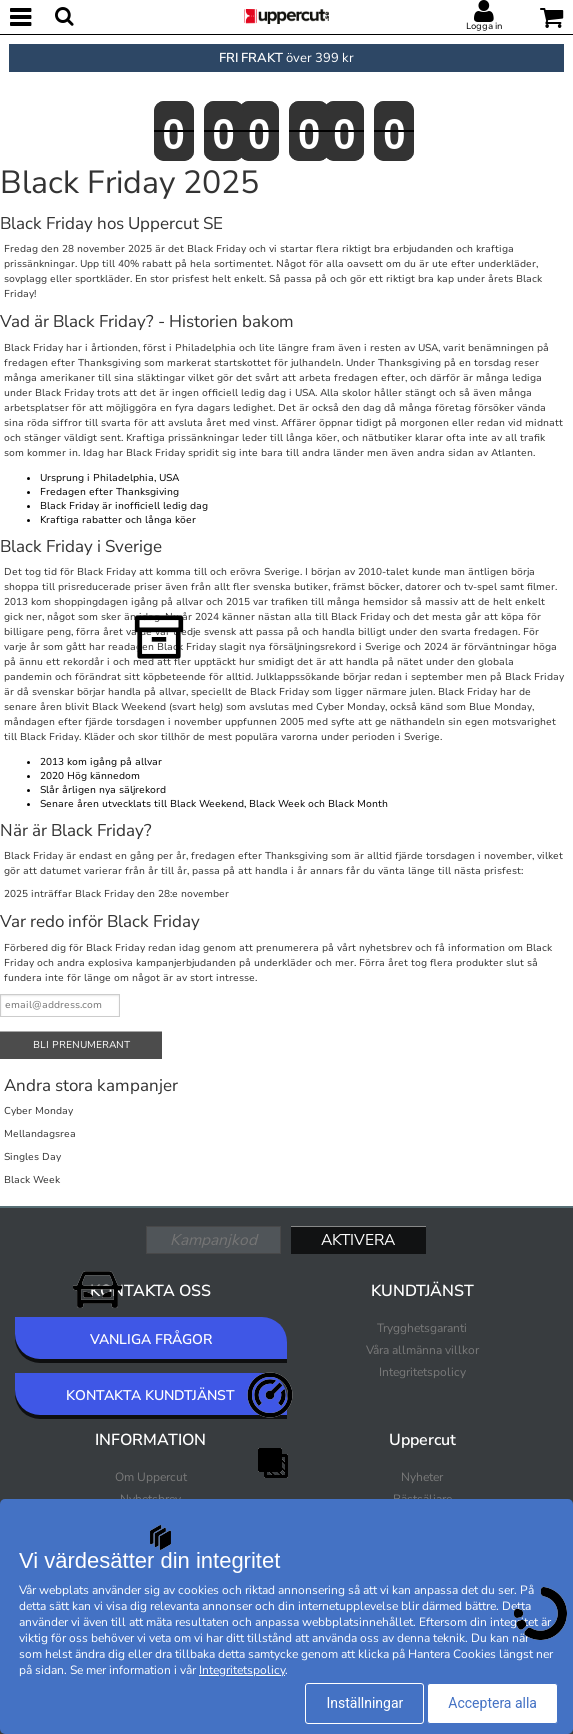  What do you see at coordinates (270, 1395) in the screenshot?
I see `access the dashboard` at bounding box center [270, 1395].